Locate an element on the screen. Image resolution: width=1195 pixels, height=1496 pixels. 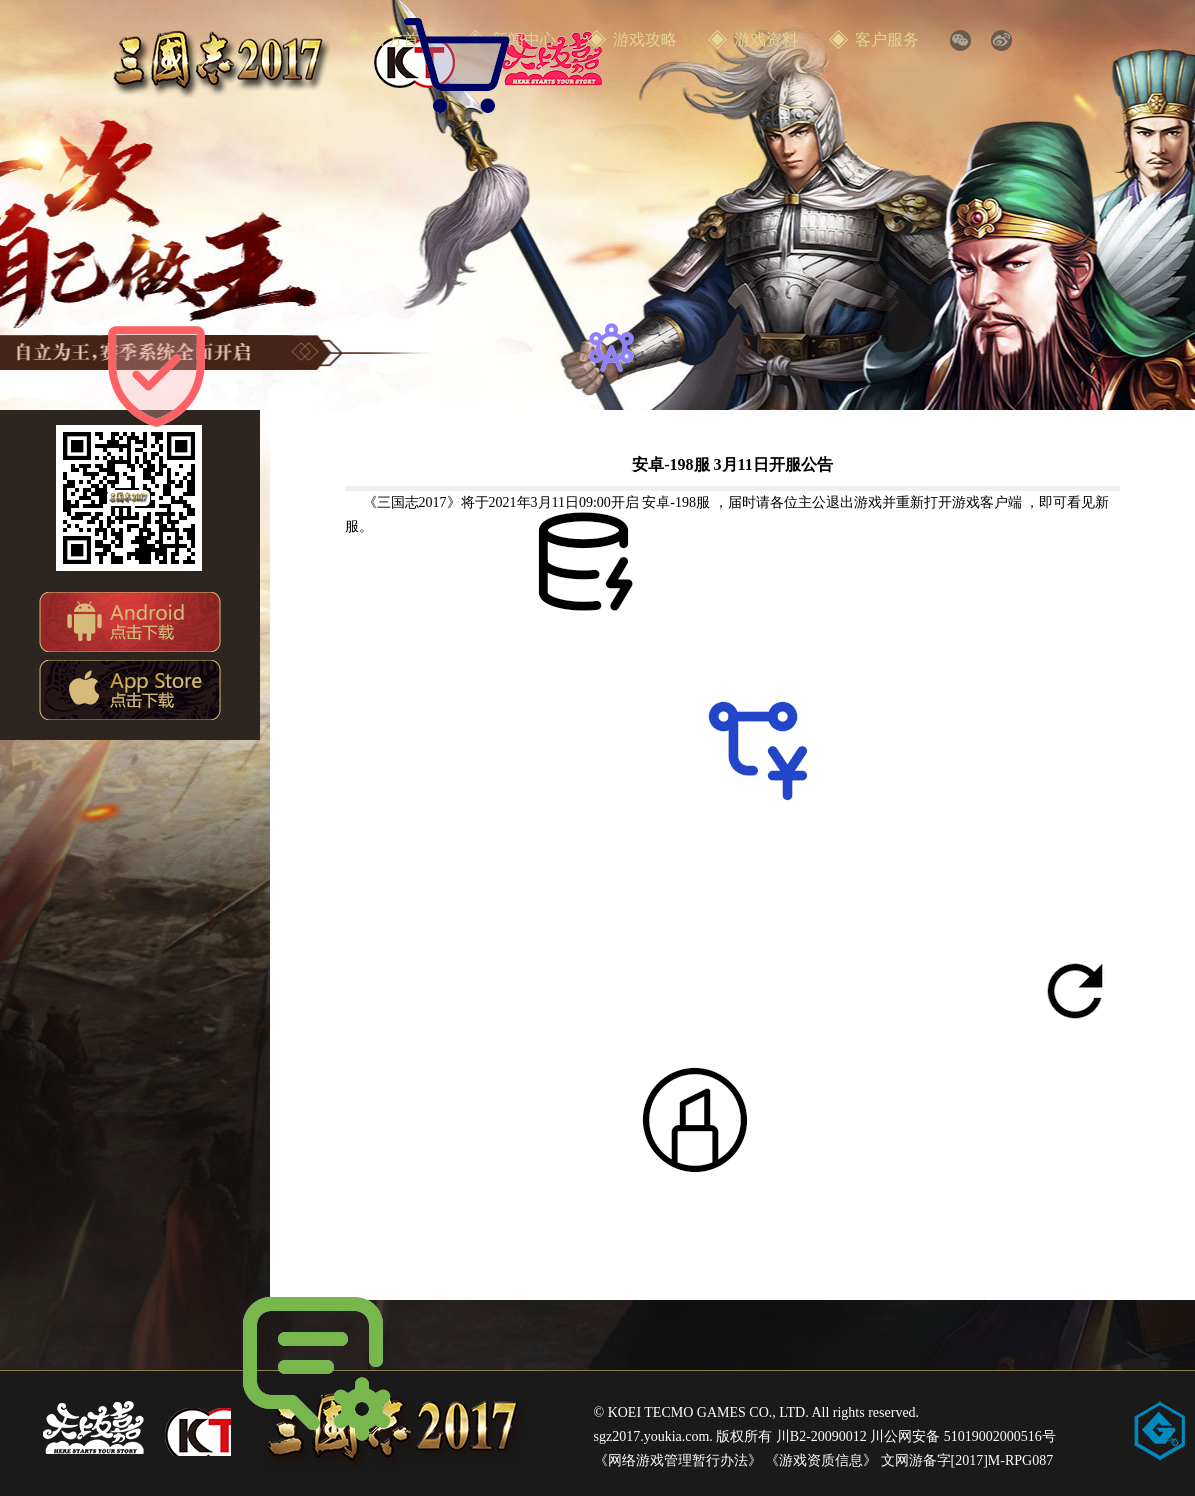
view your shopping cart is located at coordinates (458, 65).